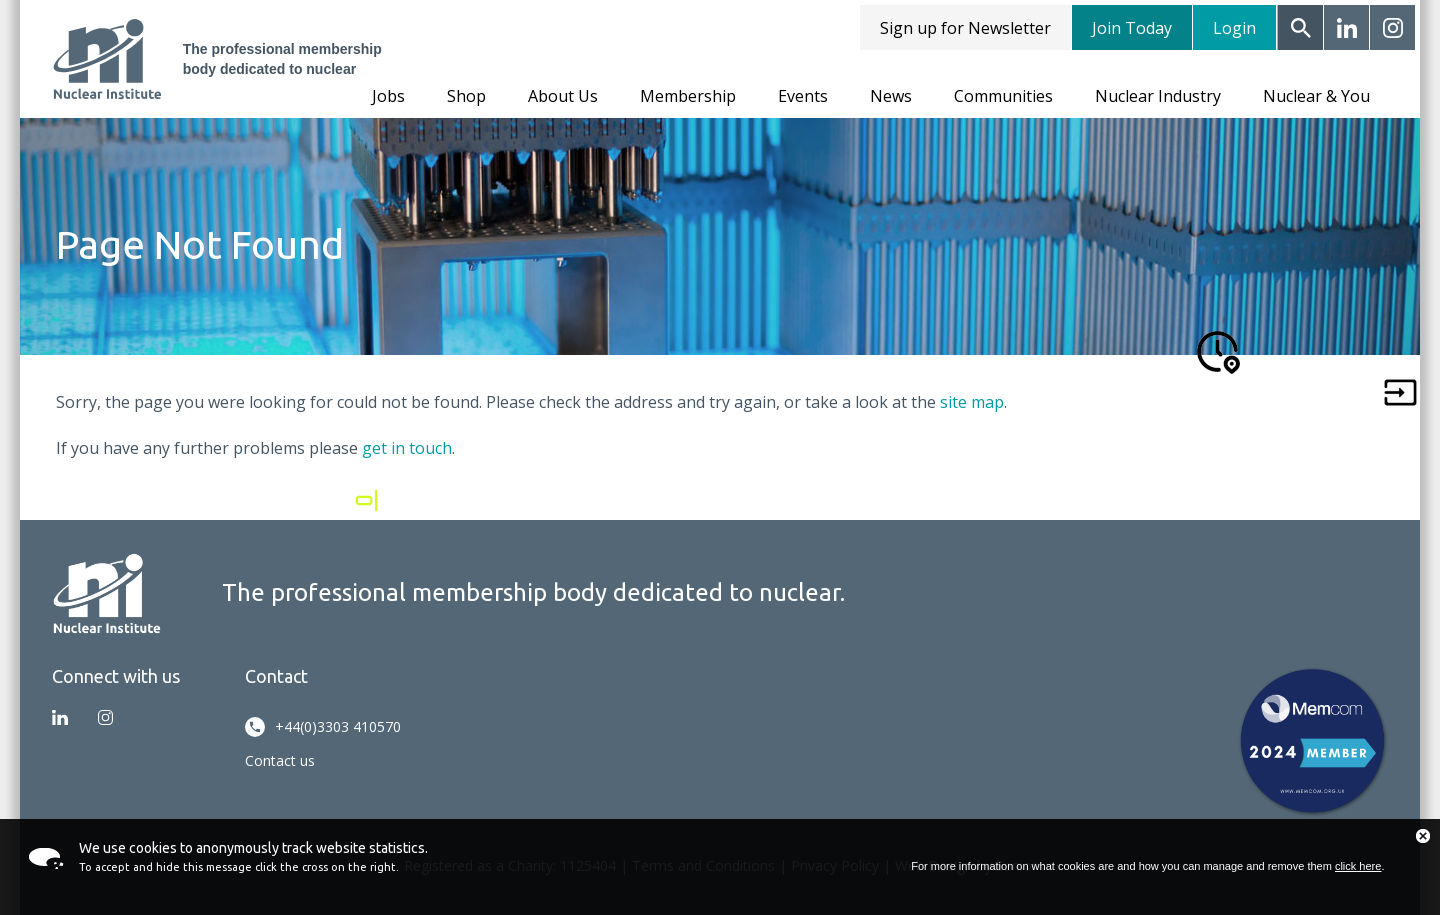 Image resolution: width=1440 pixels, height=915 pixels. I want to click on input or import data into the current view, so click(1400, 392).